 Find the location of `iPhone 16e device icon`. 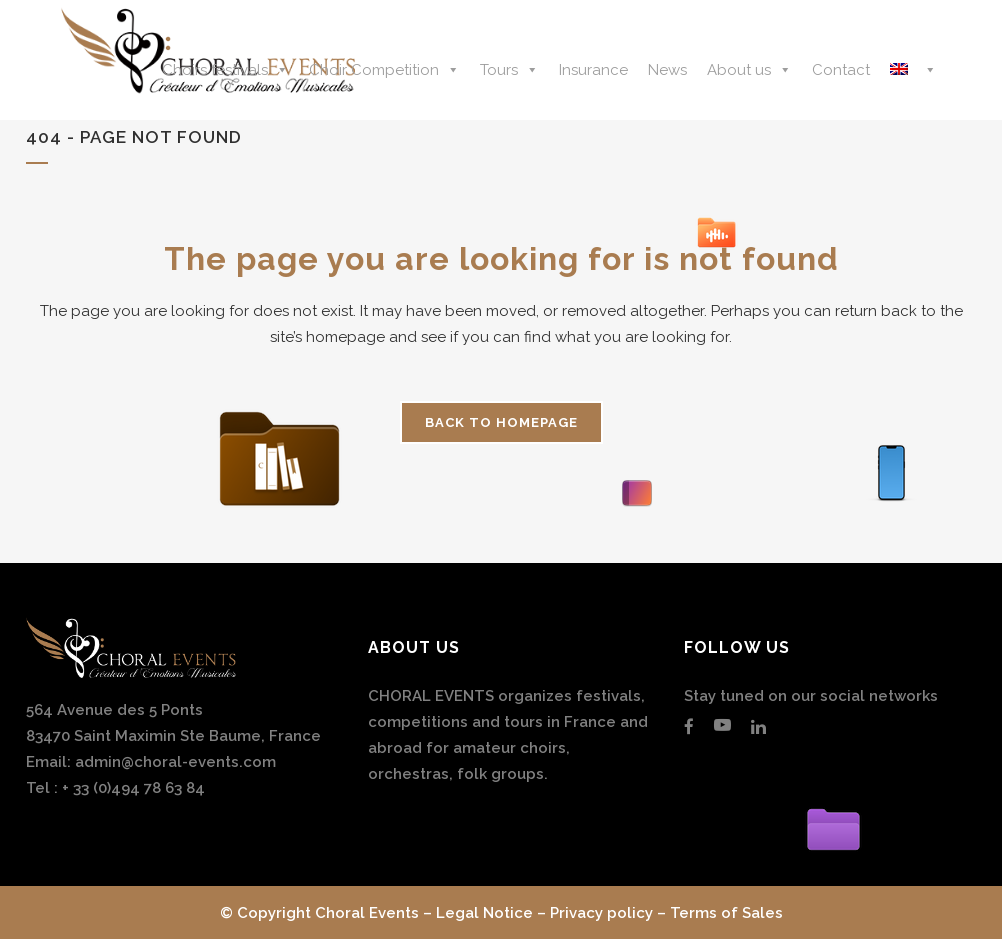

iPhone 16e device icon is located at coordinates (891, 473).